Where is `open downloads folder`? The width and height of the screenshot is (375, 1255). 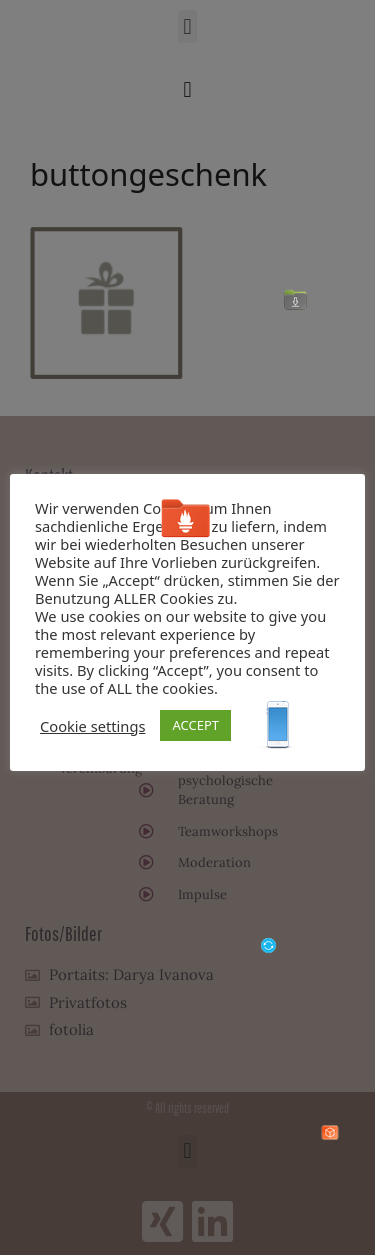
open downloads folder is located at coordinates (295, 299).